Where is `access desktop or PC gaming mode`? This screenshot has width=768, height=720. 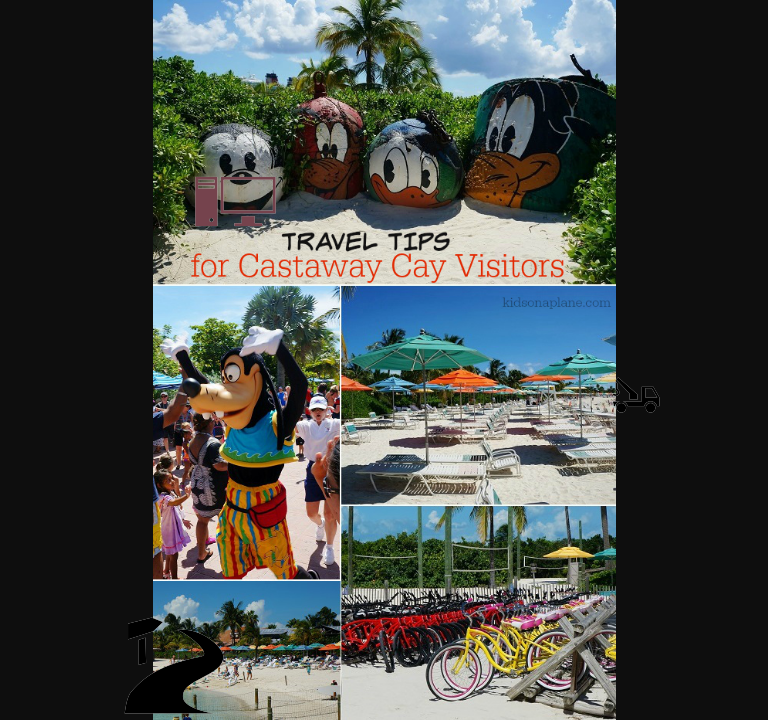
access desktop or PC gaming mode is located at coordinates (235, 201).